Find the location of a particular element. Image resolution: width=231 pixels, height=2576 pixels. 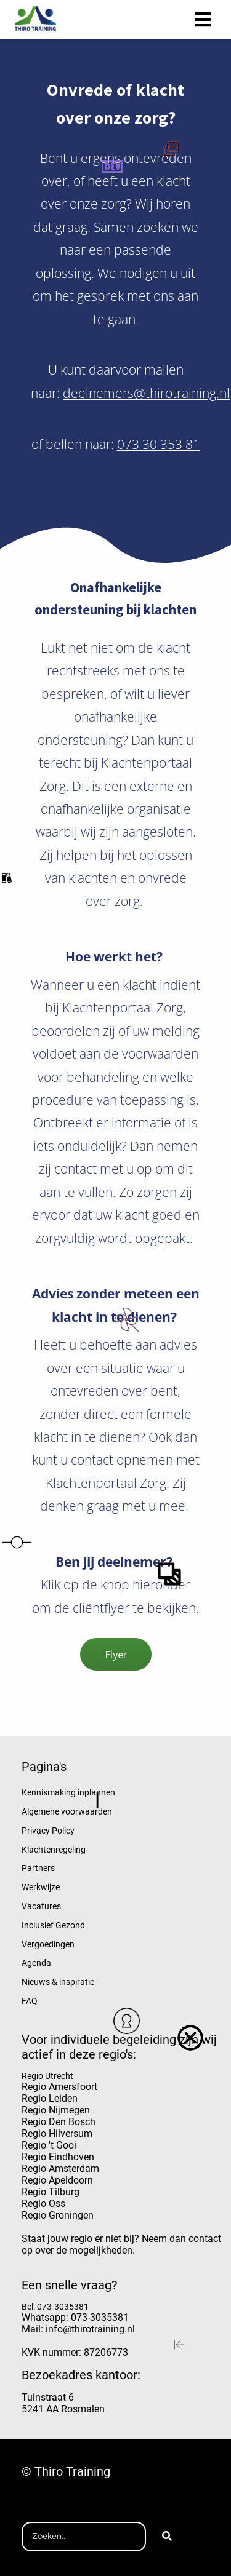

access security or privacy settings is located at coordinates (126, 2021).